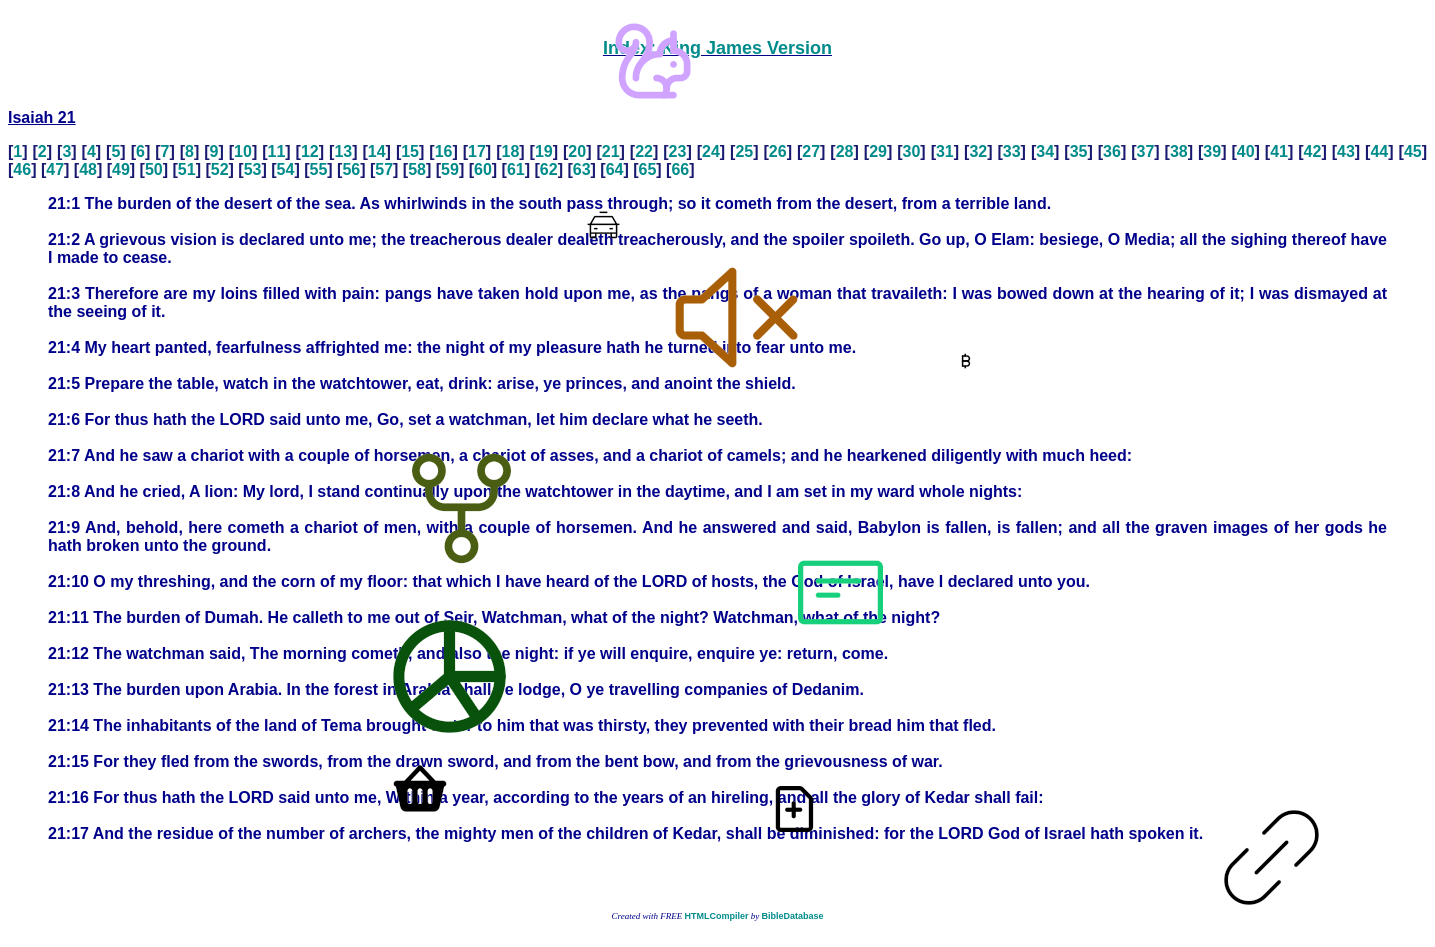 This screenshot has height=947, width=1435. I want to click on mute audio or sound, so click(736, 317).